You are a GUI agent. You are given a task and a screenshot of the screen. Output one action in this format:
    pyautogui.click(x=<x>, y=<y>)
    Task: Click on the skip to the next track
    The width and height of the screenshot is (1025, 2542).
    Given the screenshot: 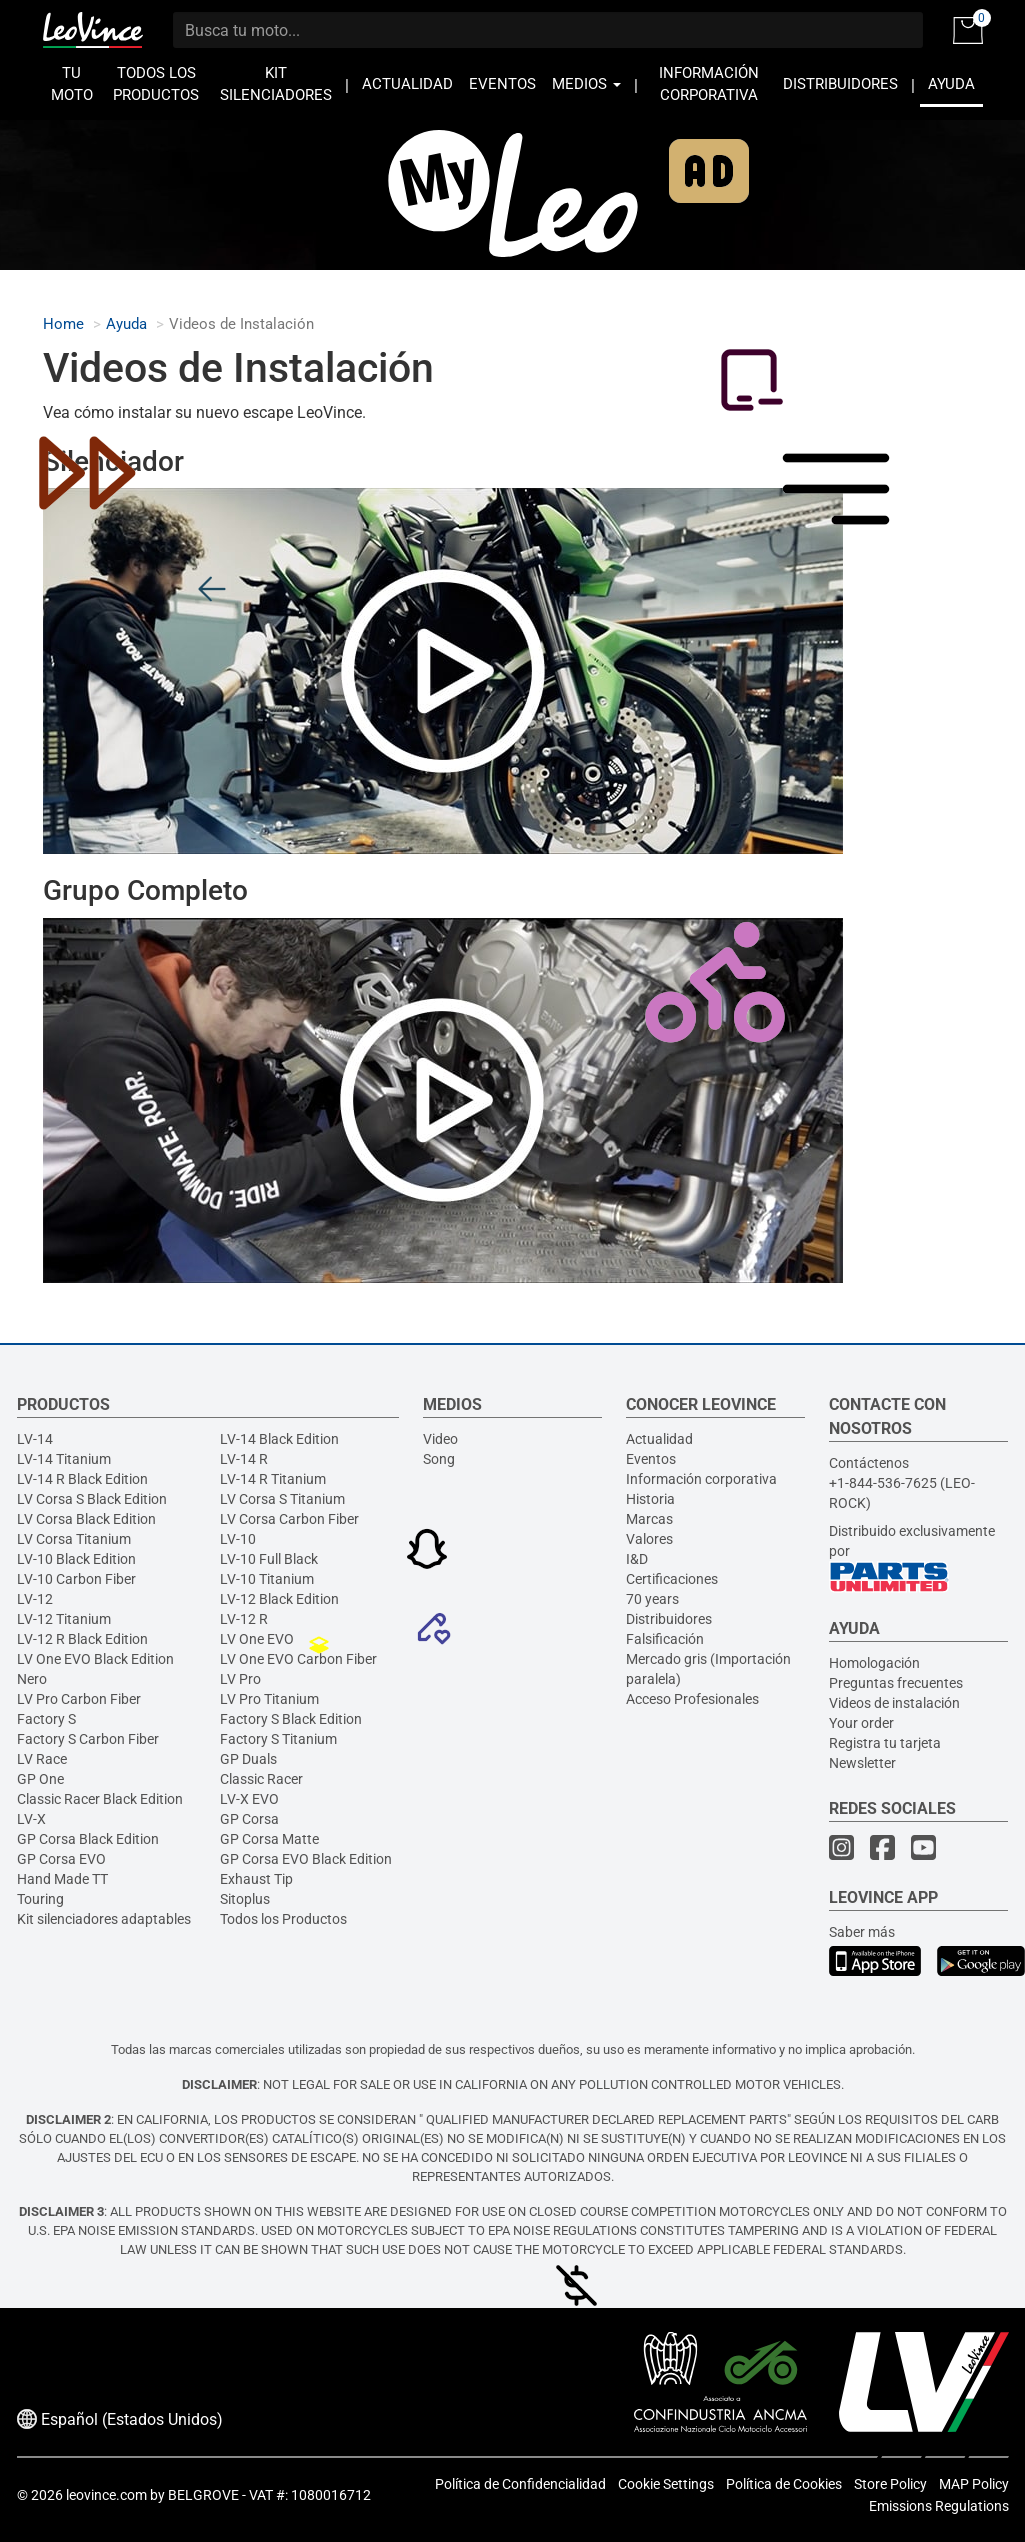 What is the action you would take?
    pyautogui.click(x=85, y=473)
    